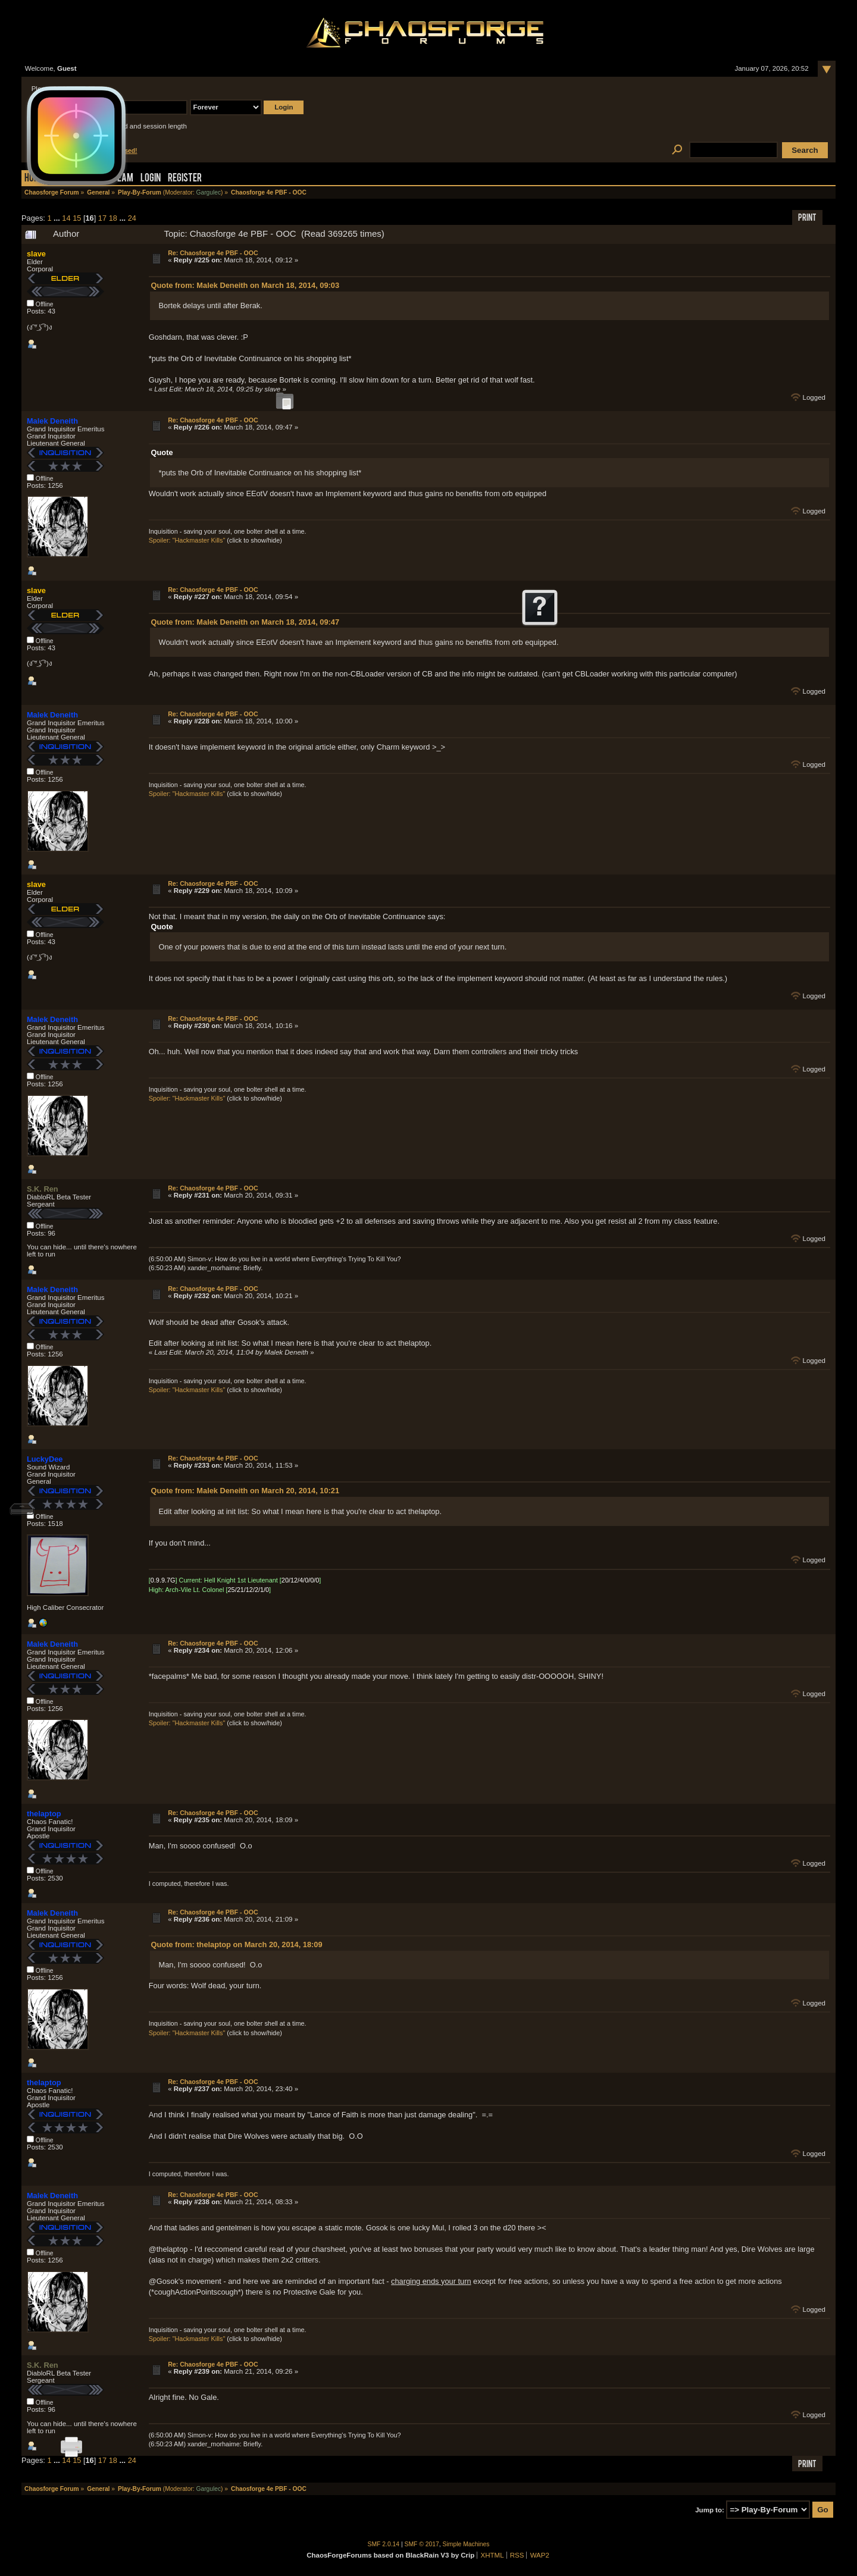  Describe the element at coordinates (71, 2447) in the screenshot. I see `access printer settings and options` at that location.